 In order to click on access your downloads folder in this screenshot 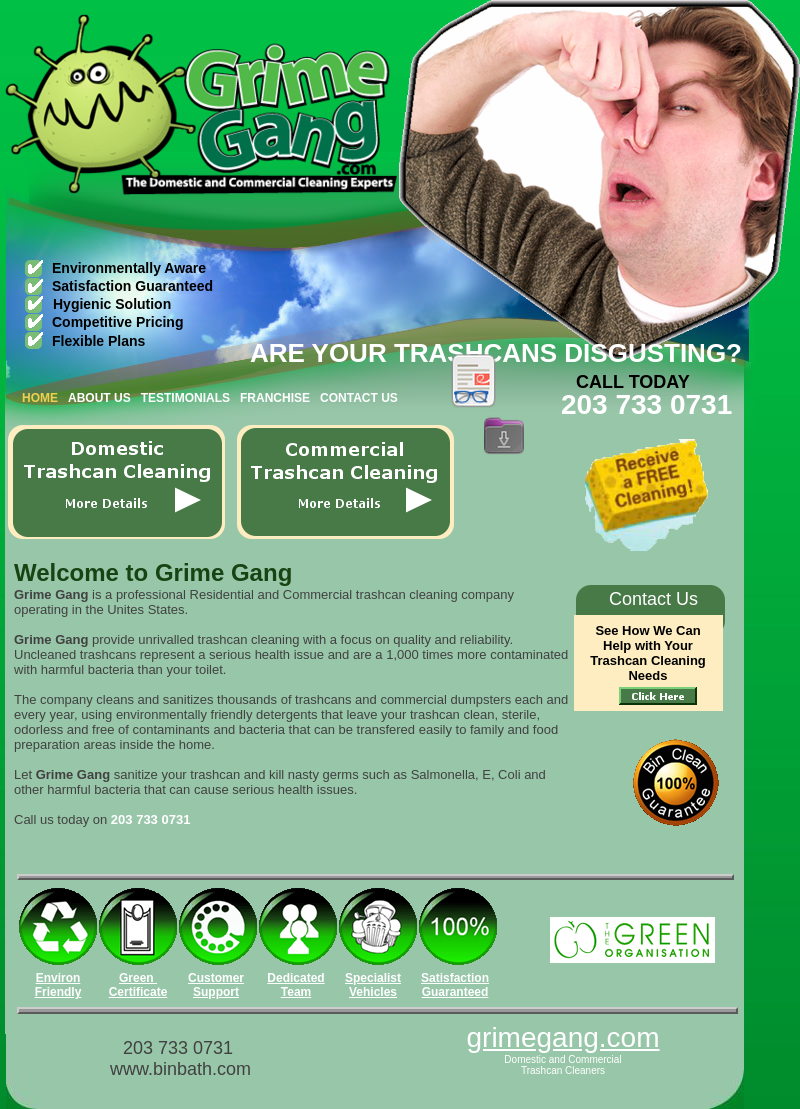, I will do `click(504, 435)`.